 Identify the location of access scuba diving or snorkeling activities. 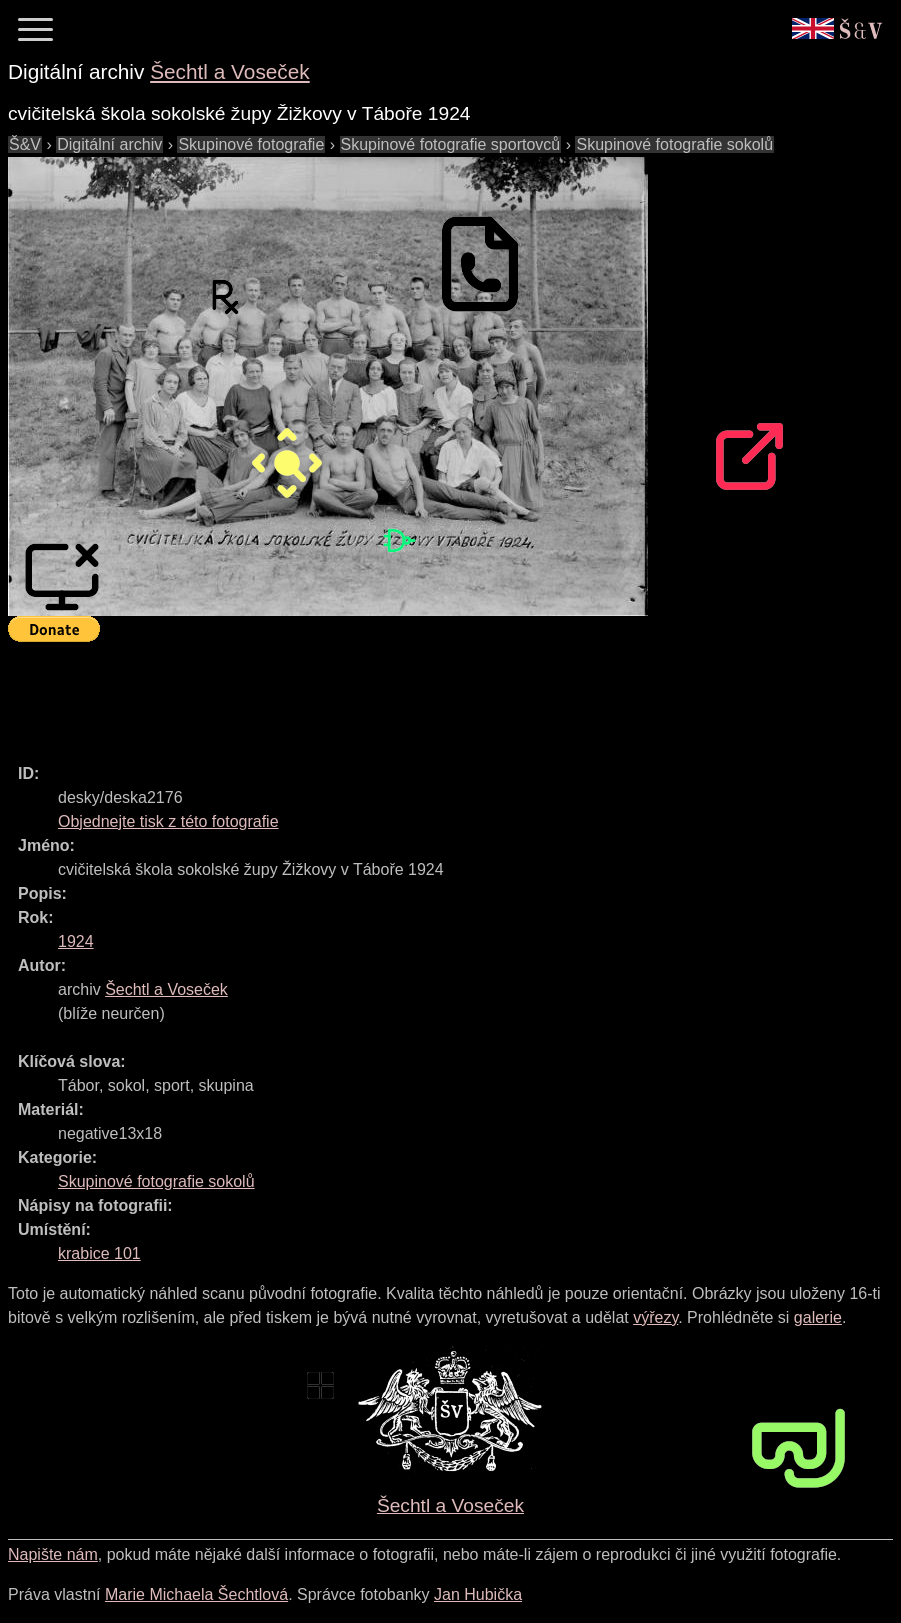
(798, 1450).